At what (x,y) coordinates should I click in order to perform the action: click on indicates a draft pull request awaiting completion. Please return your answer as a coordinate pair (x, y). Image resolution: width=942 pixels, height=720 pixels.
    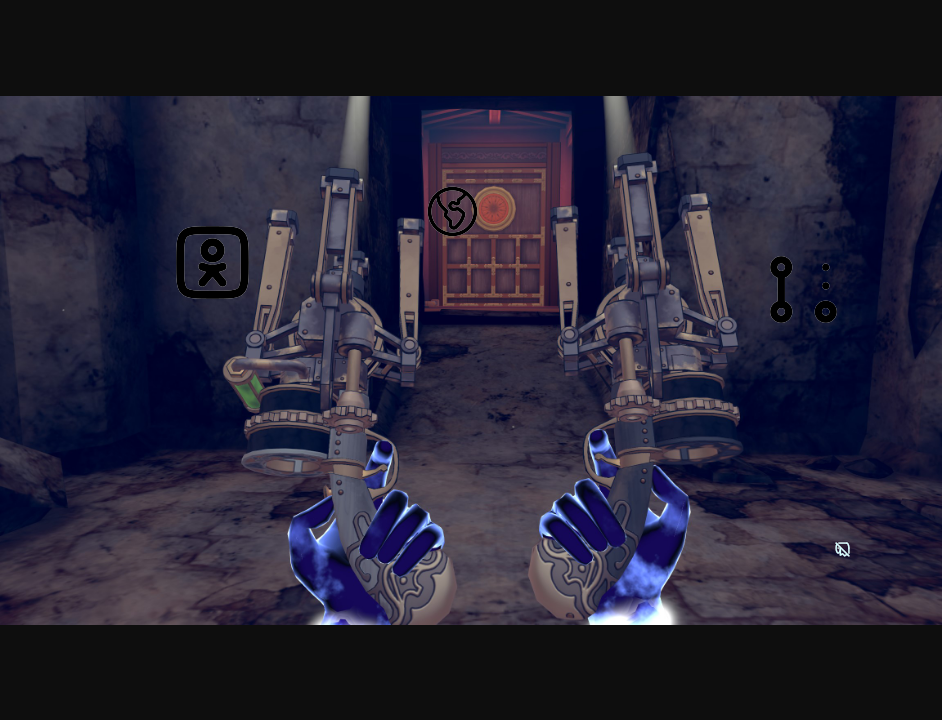
    Looking at the image, I should click on (803, 289).